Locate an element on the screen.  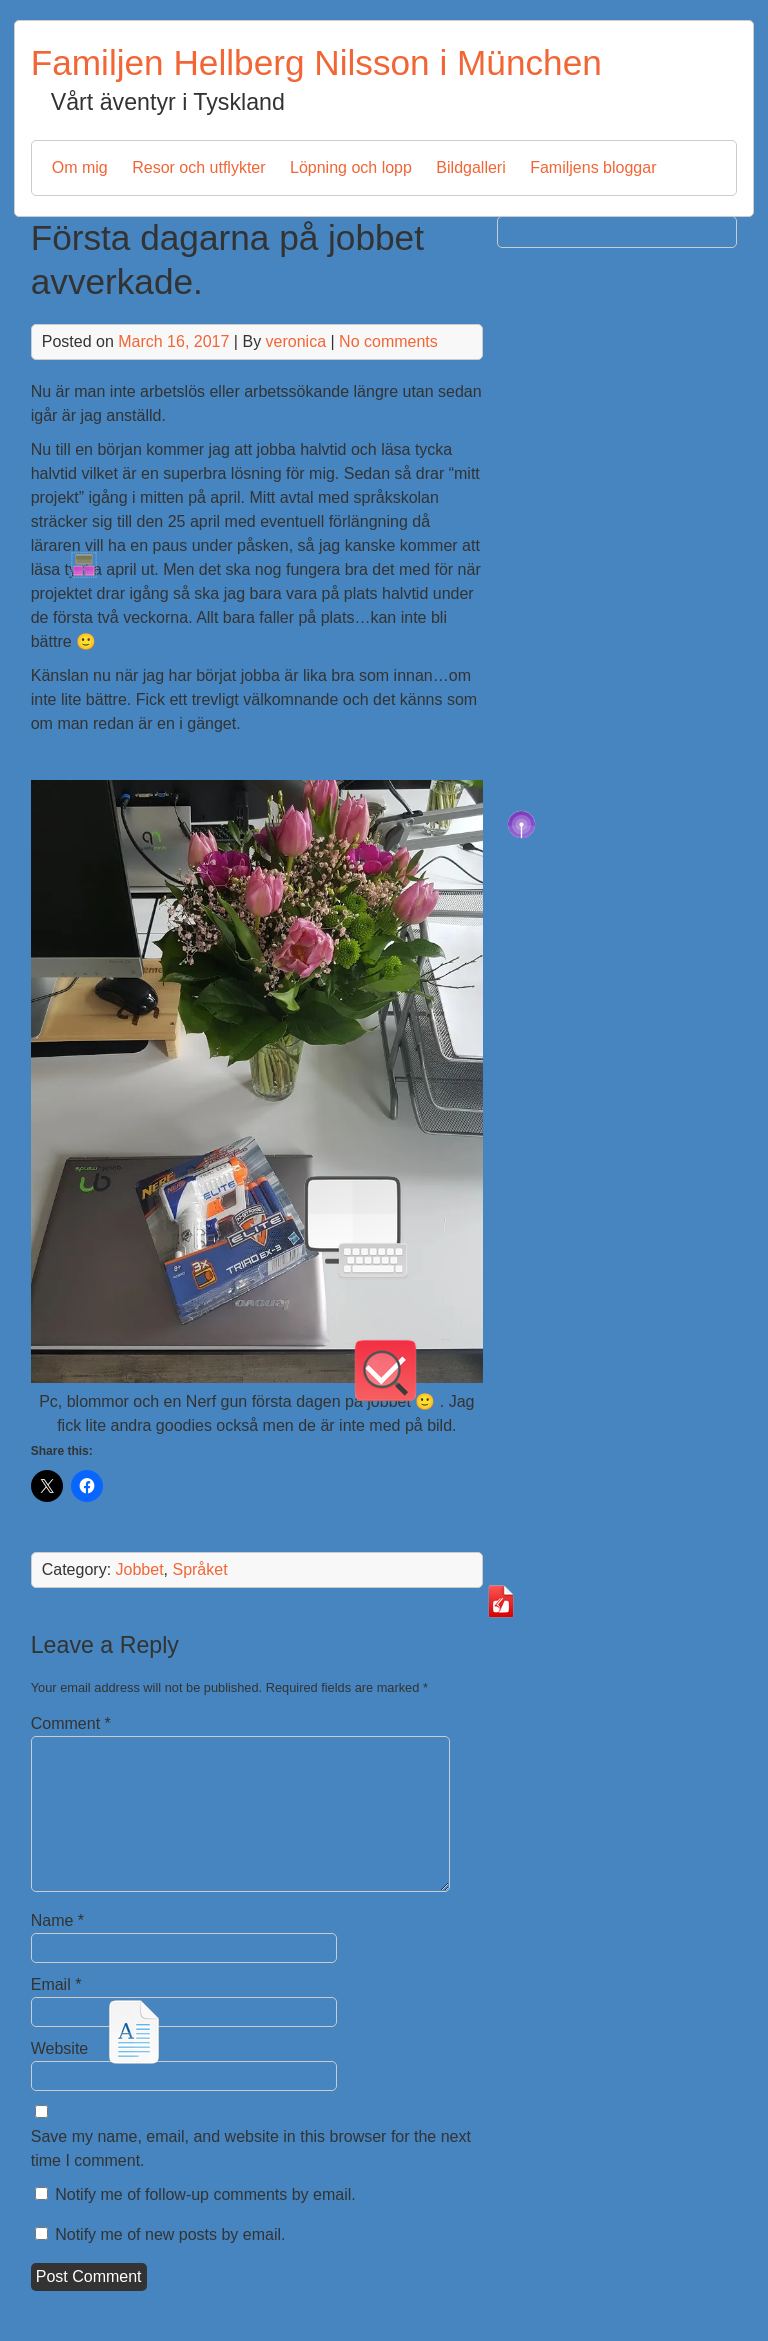
open the podcasts app is located at coordinates (521, 824).